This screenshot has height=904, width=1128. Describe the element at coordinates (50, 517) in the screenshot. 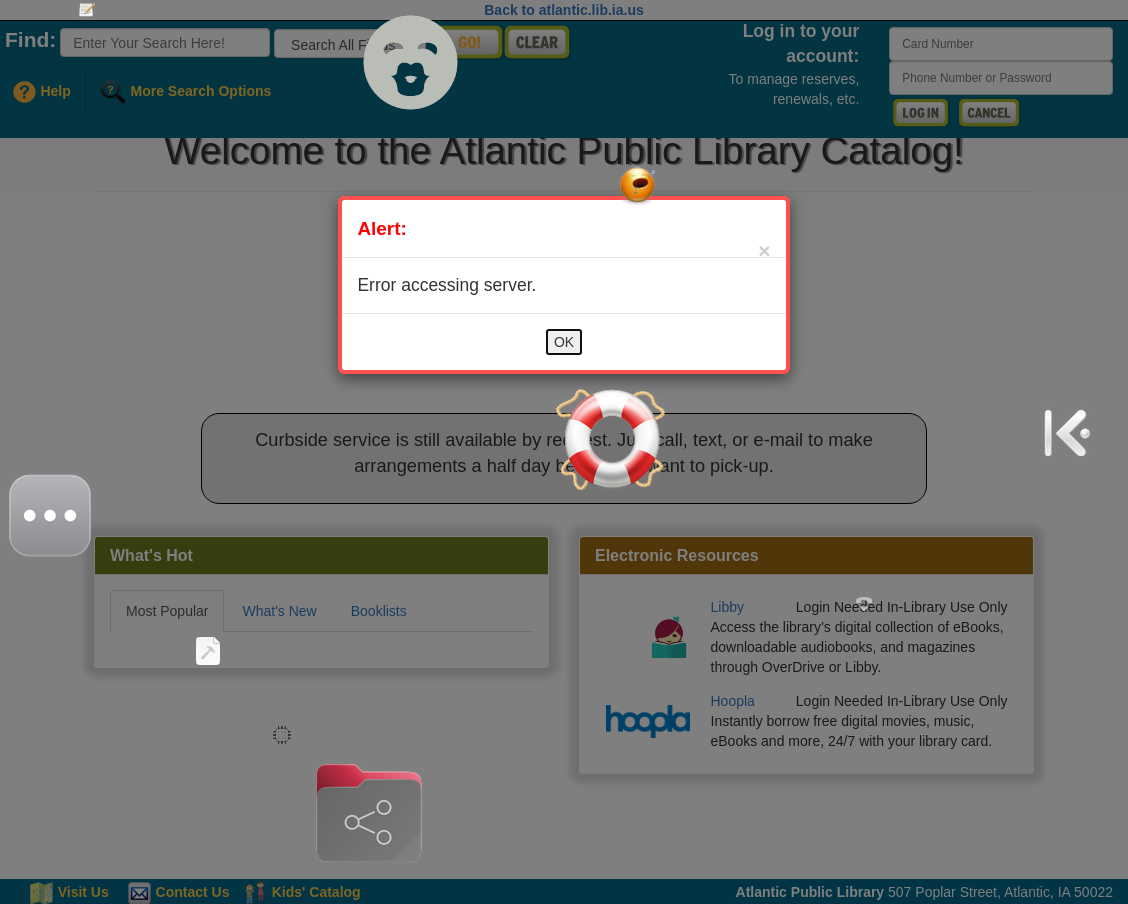

I see `open additional menu options` at that location.